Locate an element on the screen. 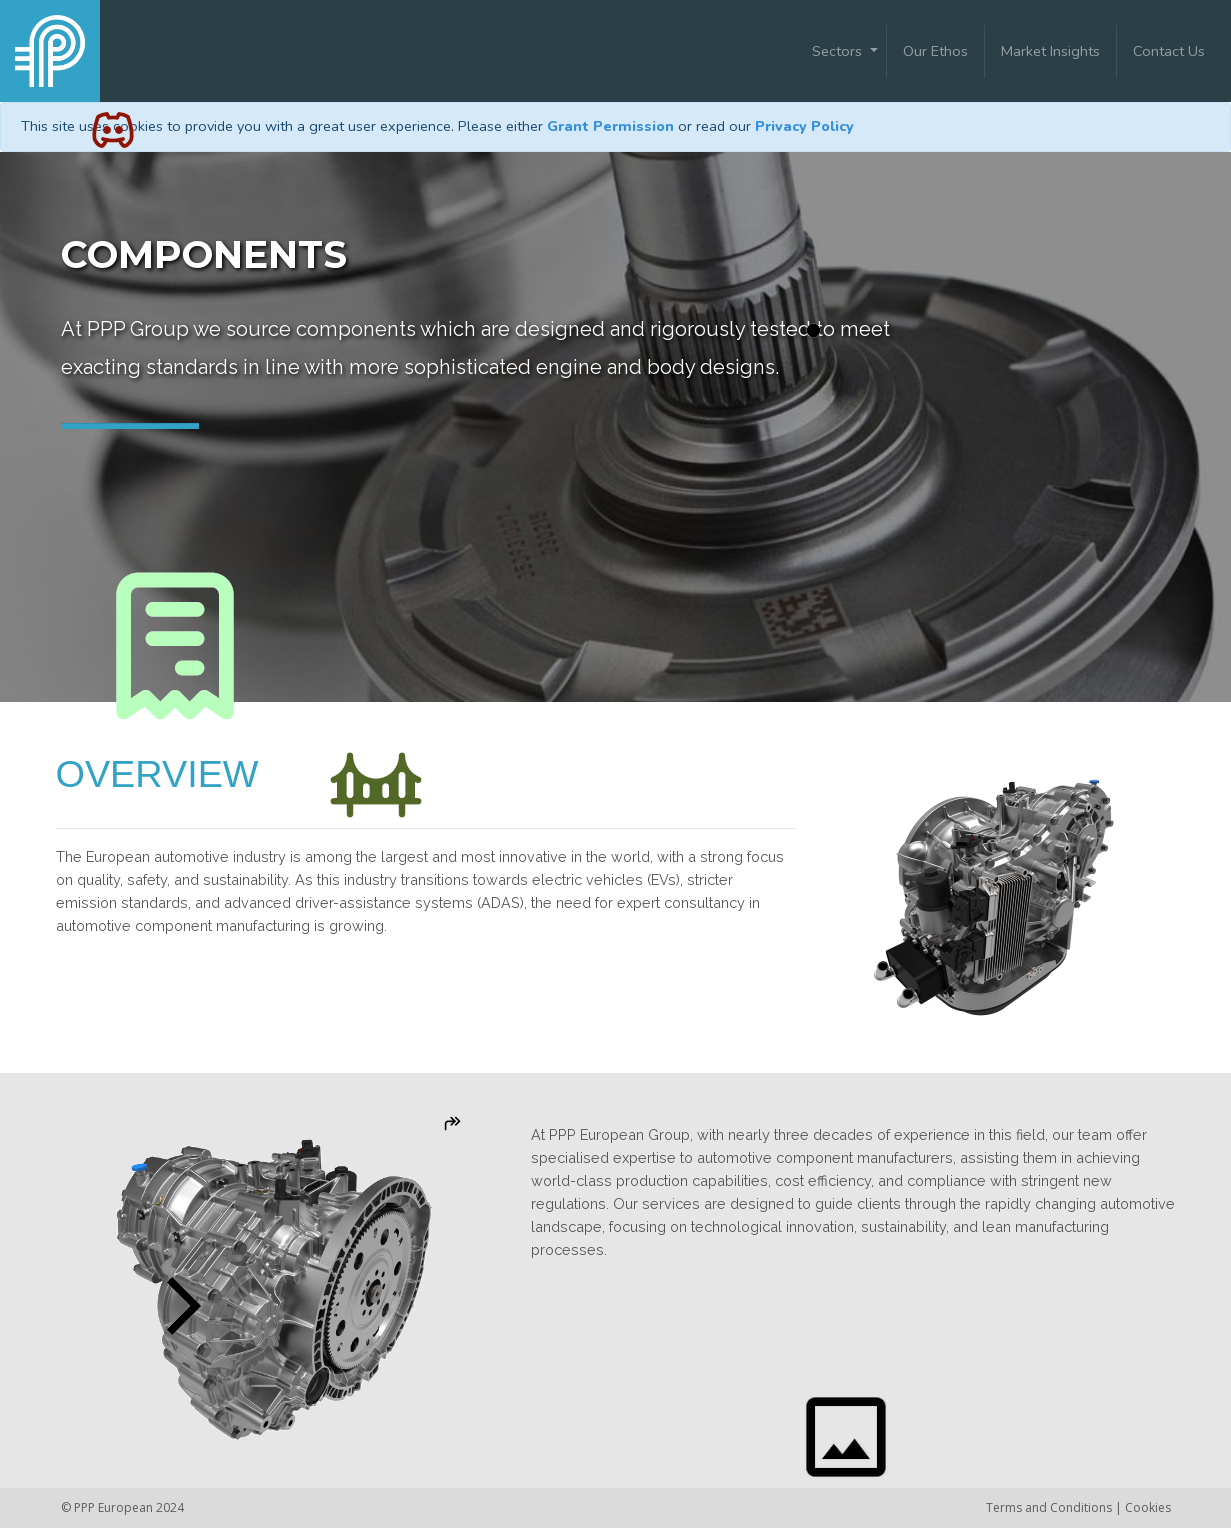 Image resolution: width=1231 pixels, height=1528 pixels. view original image without cropping is located at coordinates (846, 1437).